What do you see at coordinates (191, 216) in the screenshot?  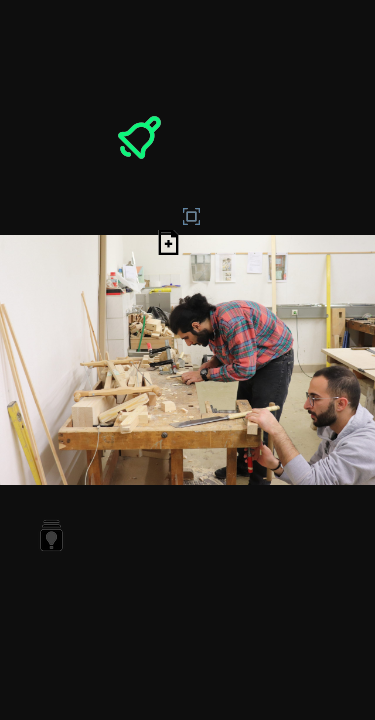 I see `scan a QR code or barcode` at bounding box center [191, 216].